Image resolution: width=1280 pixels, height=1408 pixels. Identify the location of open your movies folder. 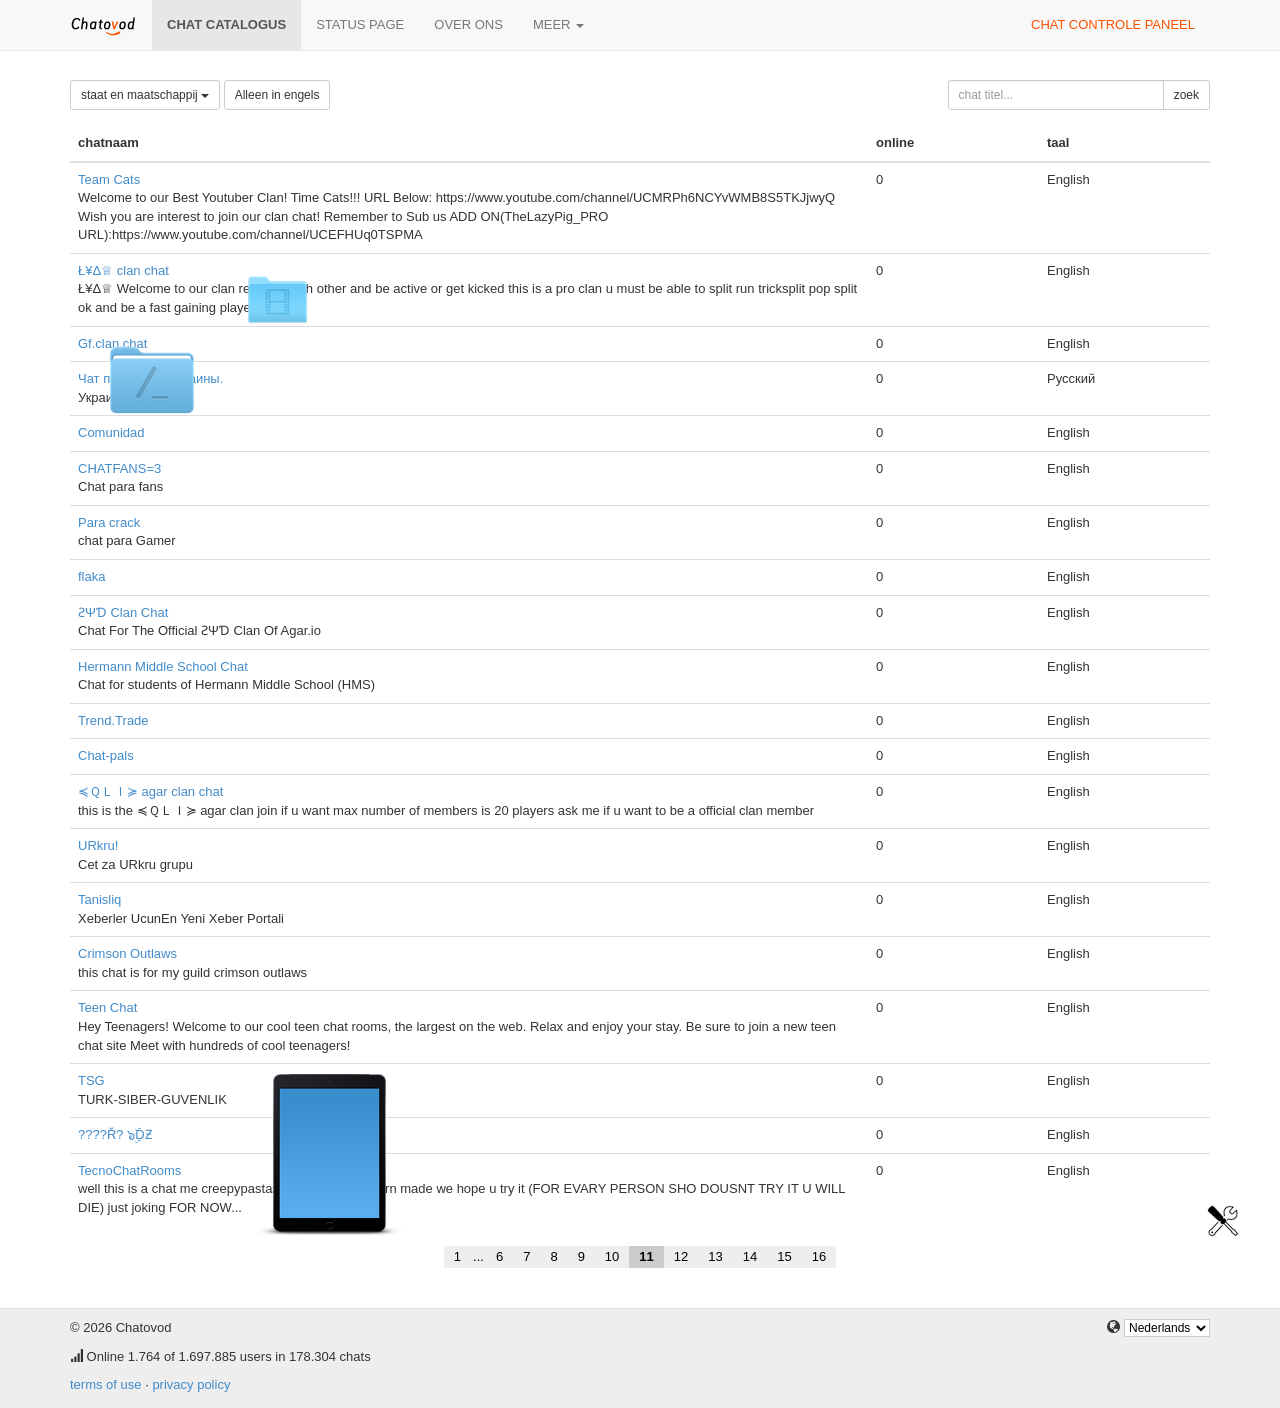
(277, 299).